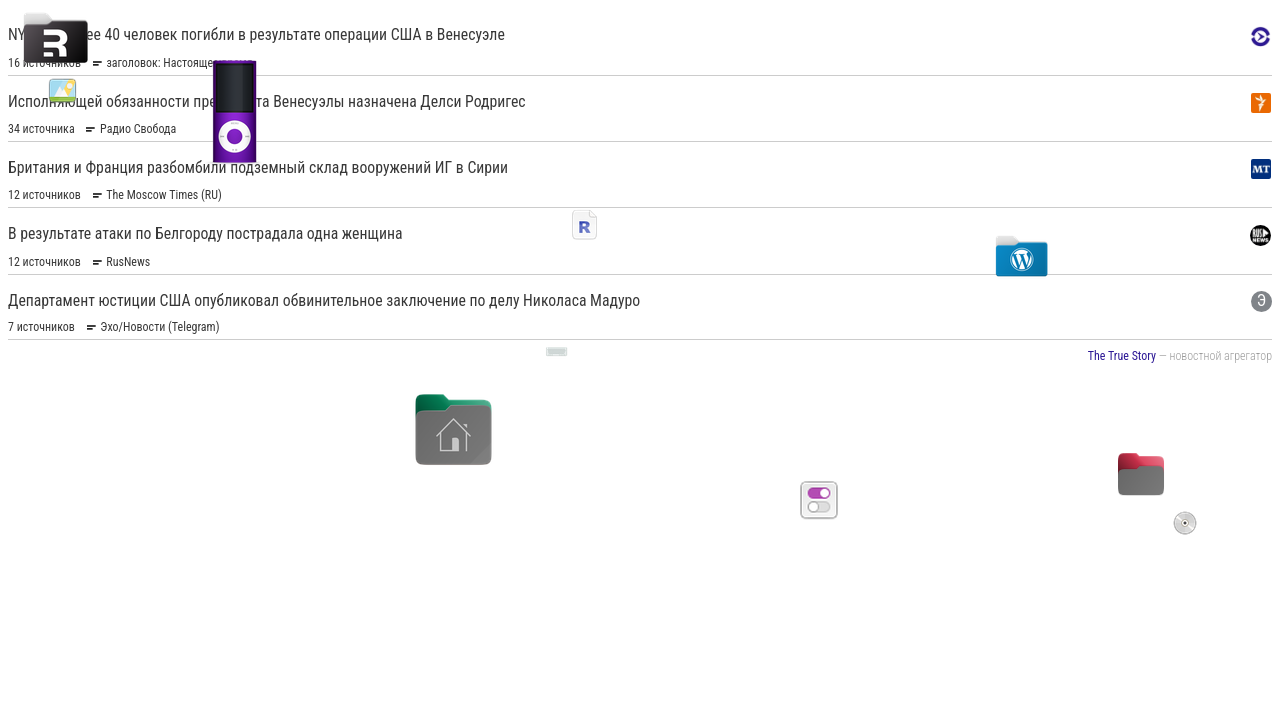  I want to click on open gnome photos app, so click(62, 90).